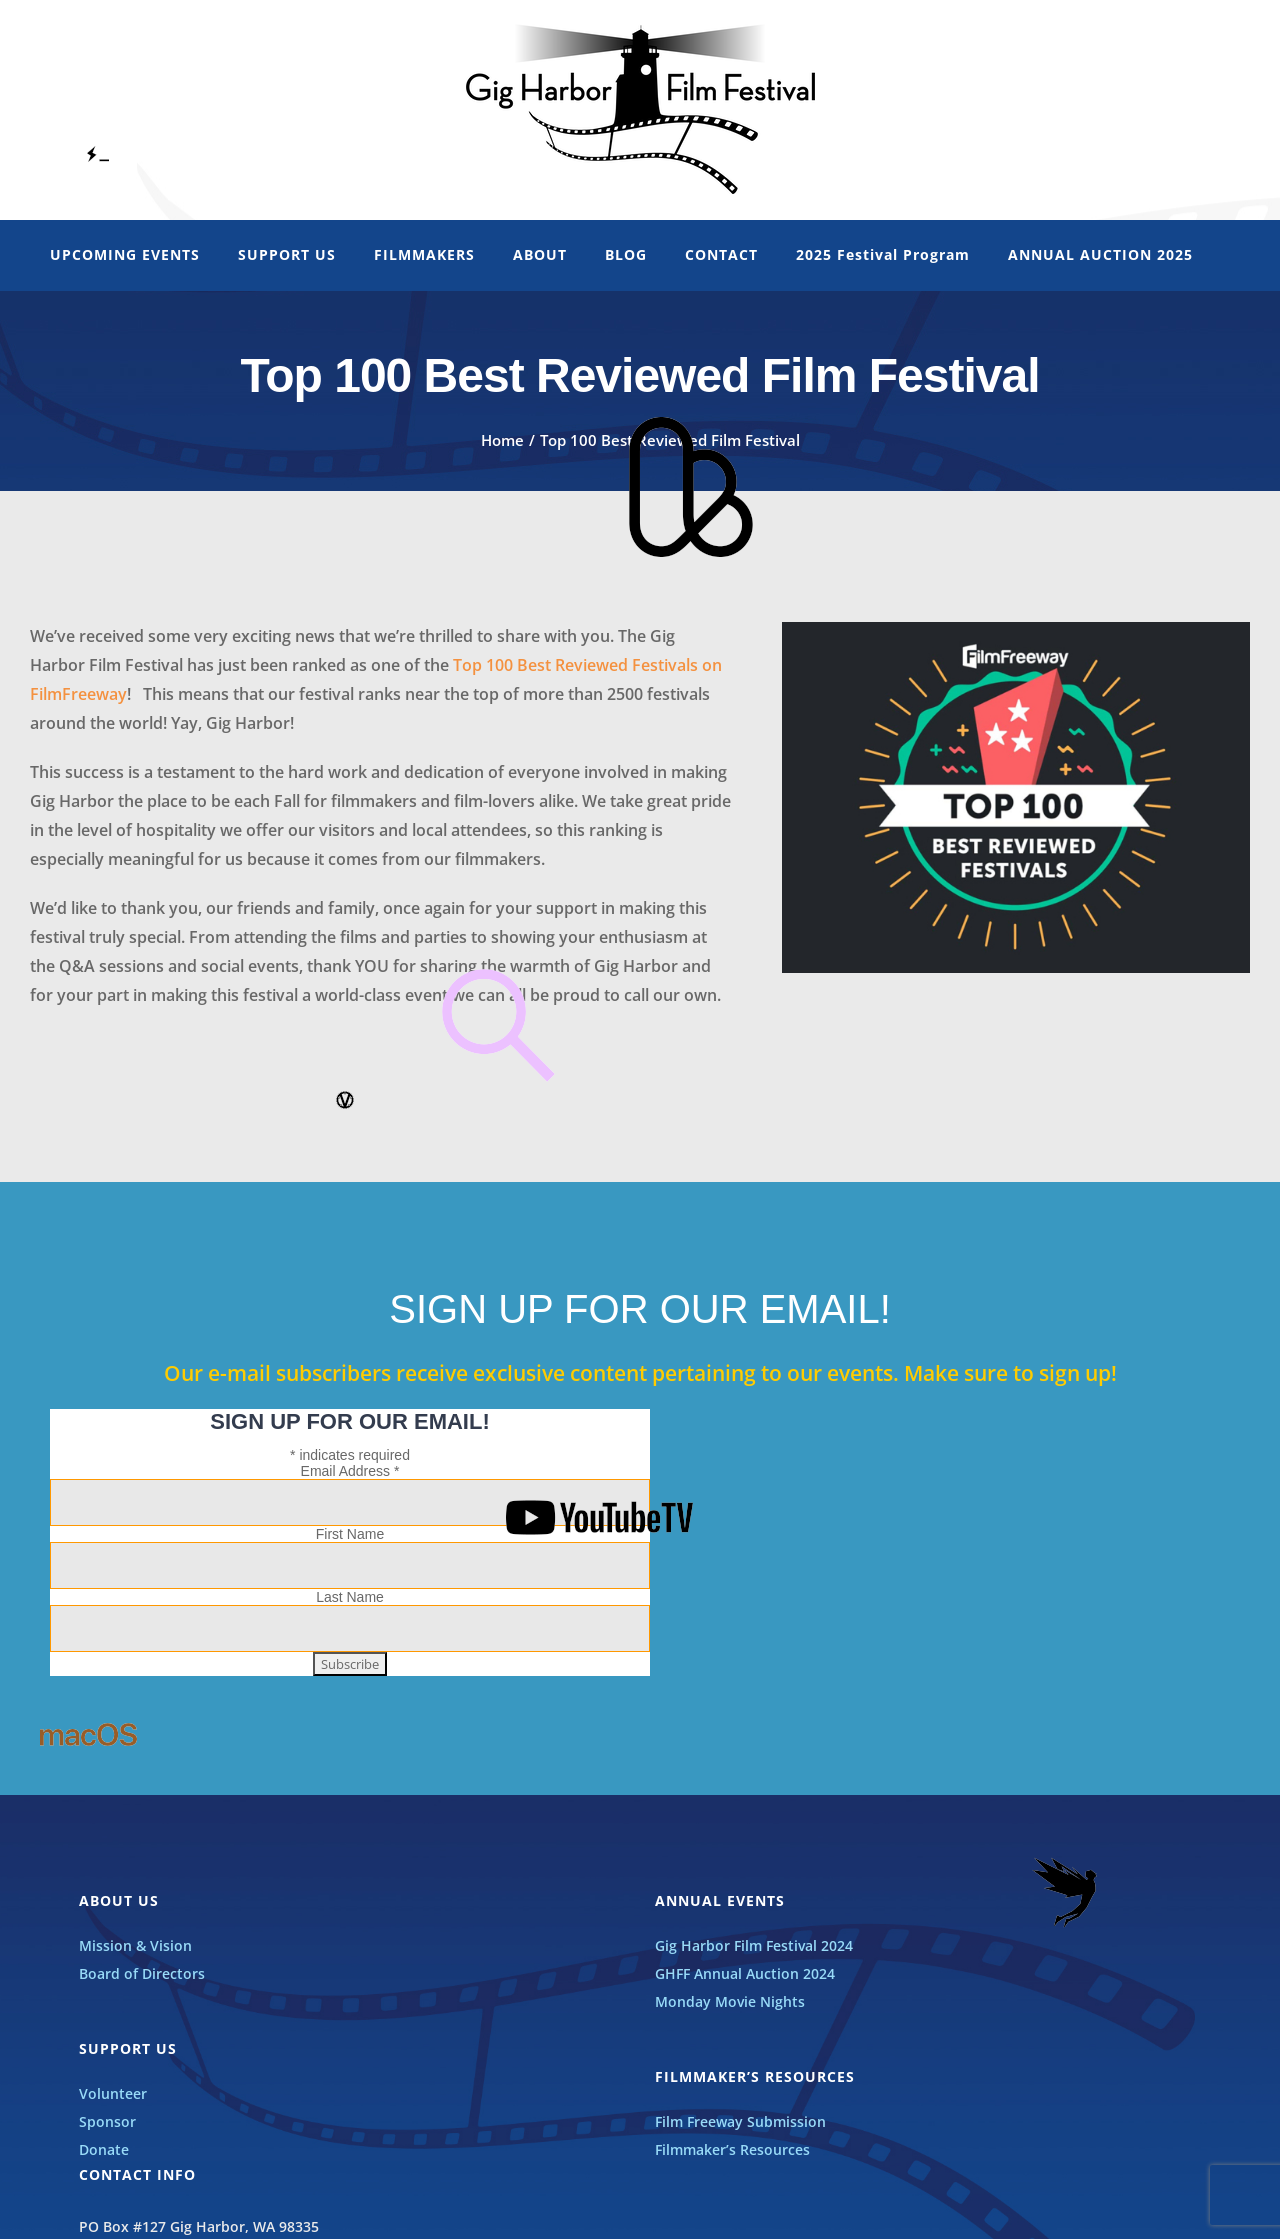 The image size is (1280, 2239). What do you see at coordinates (88, 1734) in the screenshot?
I see `indicates macOS operating system compatibility` at bounding box center [88, 1734].